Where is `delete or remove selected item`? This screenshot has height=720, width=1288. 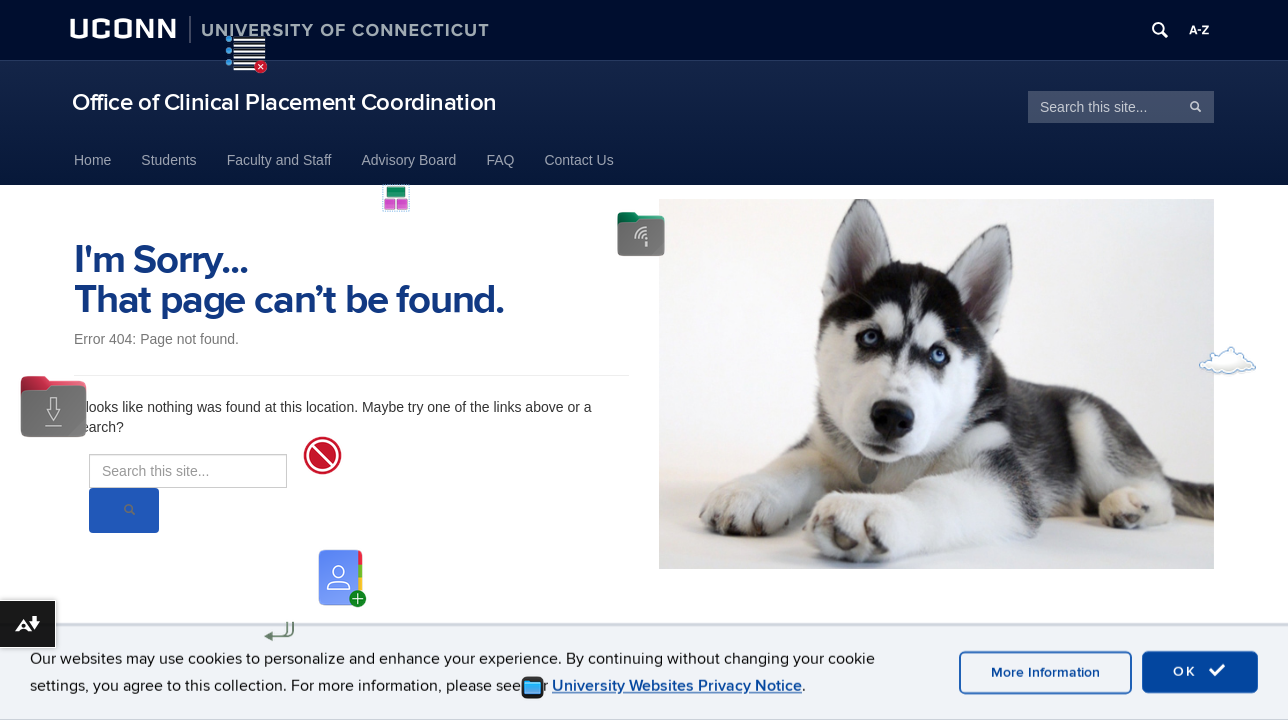 delete or remove selected item is located at coordinates (322, 455).